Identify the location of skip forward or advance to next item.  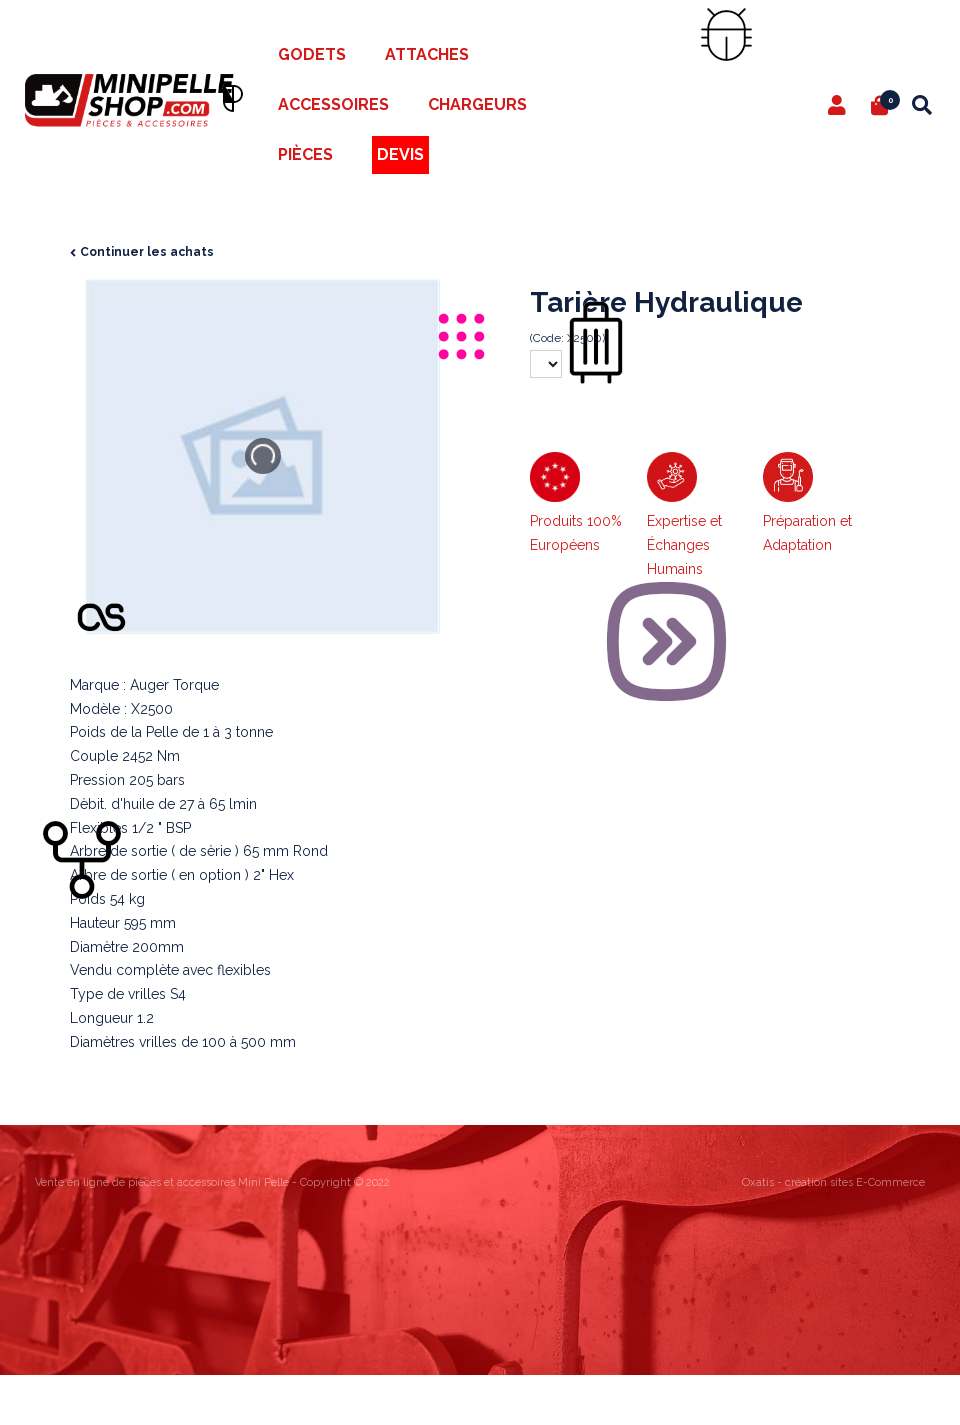
(666, 641).